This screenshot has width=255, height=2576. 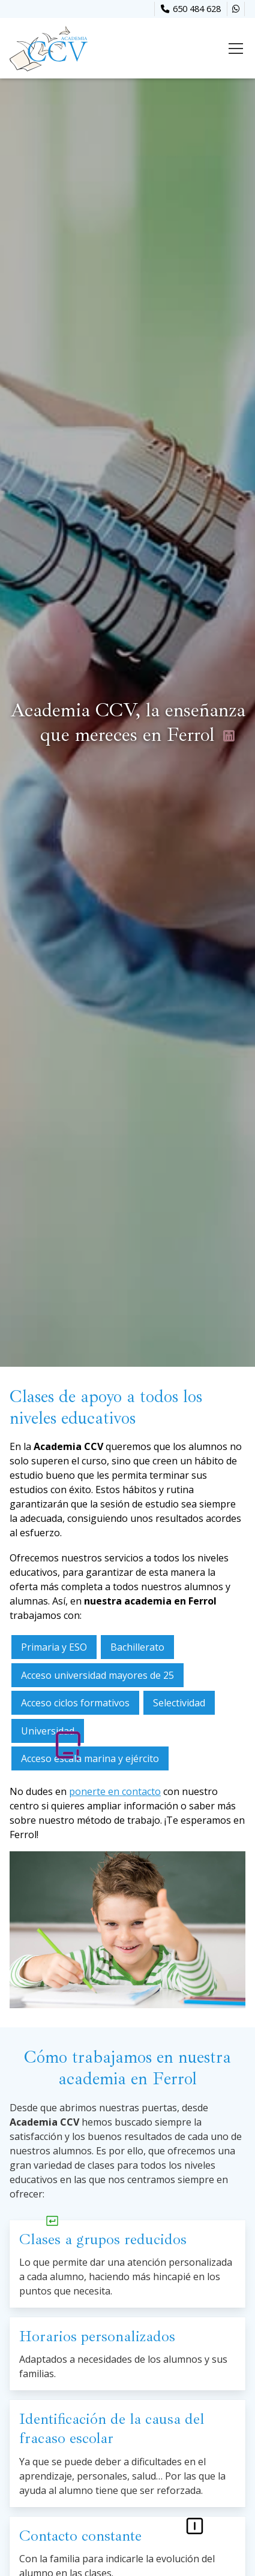 I want to click on indicates elevator access or location, so click(x=229, y=735).